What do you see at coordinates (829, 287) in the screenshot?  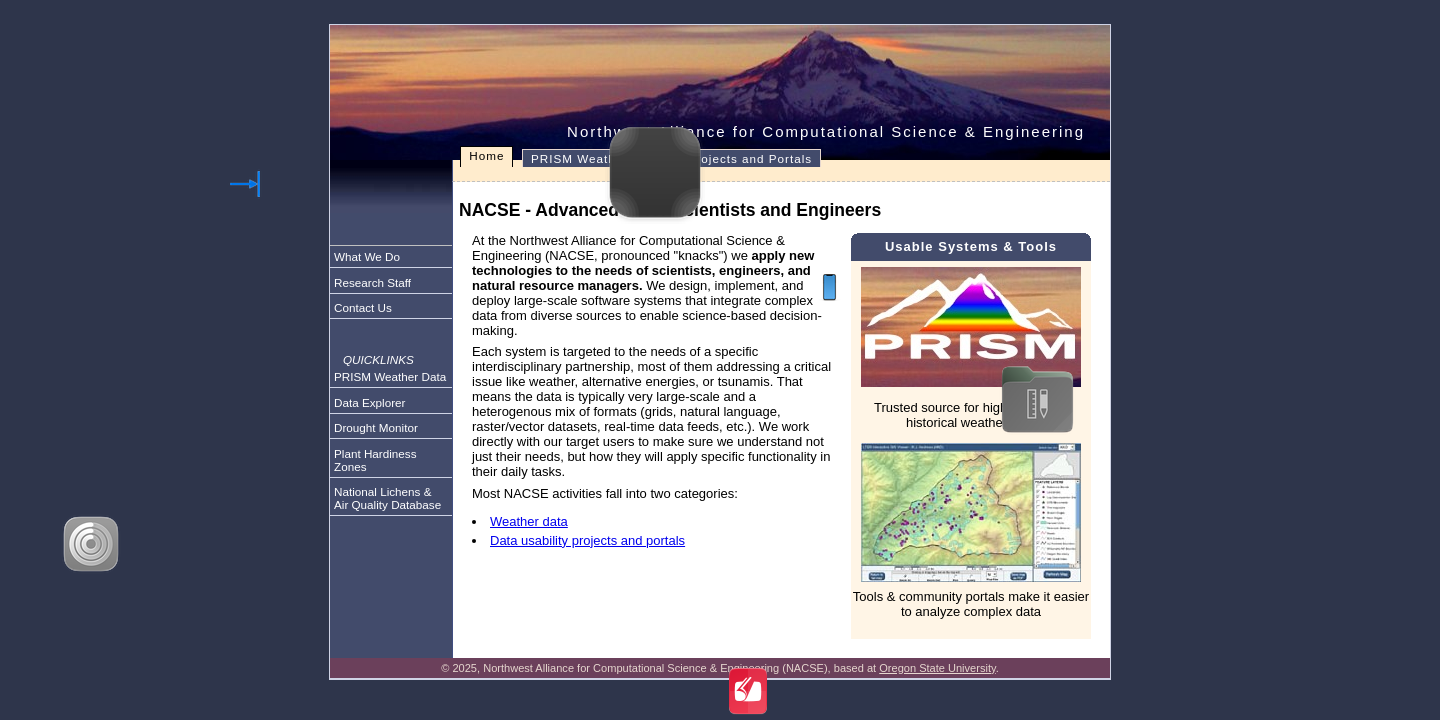 I see `iPhone 11 device icon` at bounding box center [829, 287].